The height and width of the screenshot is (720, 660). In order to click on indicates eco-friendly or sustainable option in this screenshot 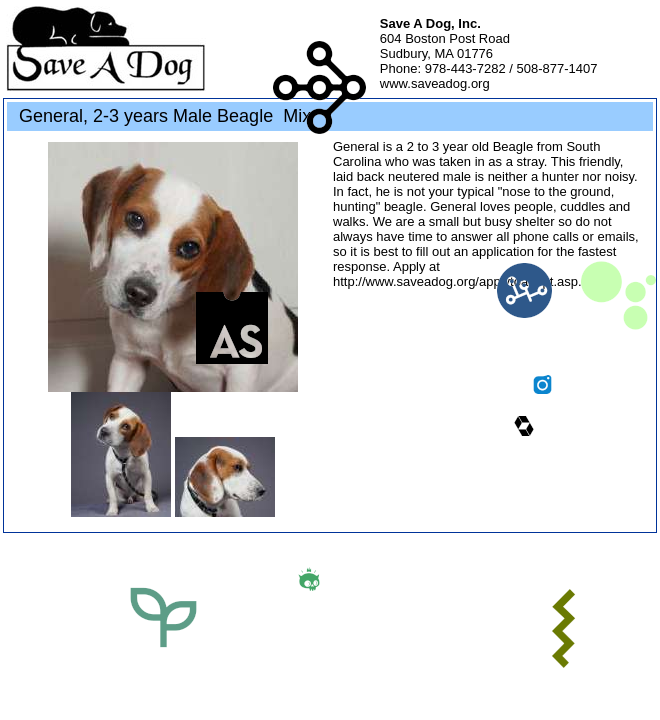, I will do `click(163, 617)`.